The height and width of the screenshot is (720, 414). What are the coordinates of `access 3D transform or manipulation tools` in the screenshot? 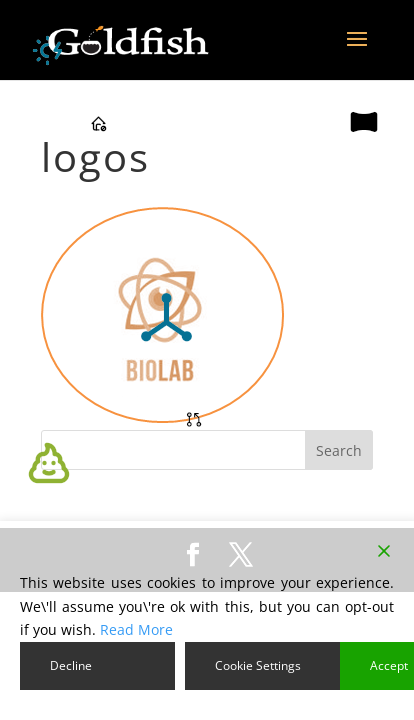 It's located at (166, 318).